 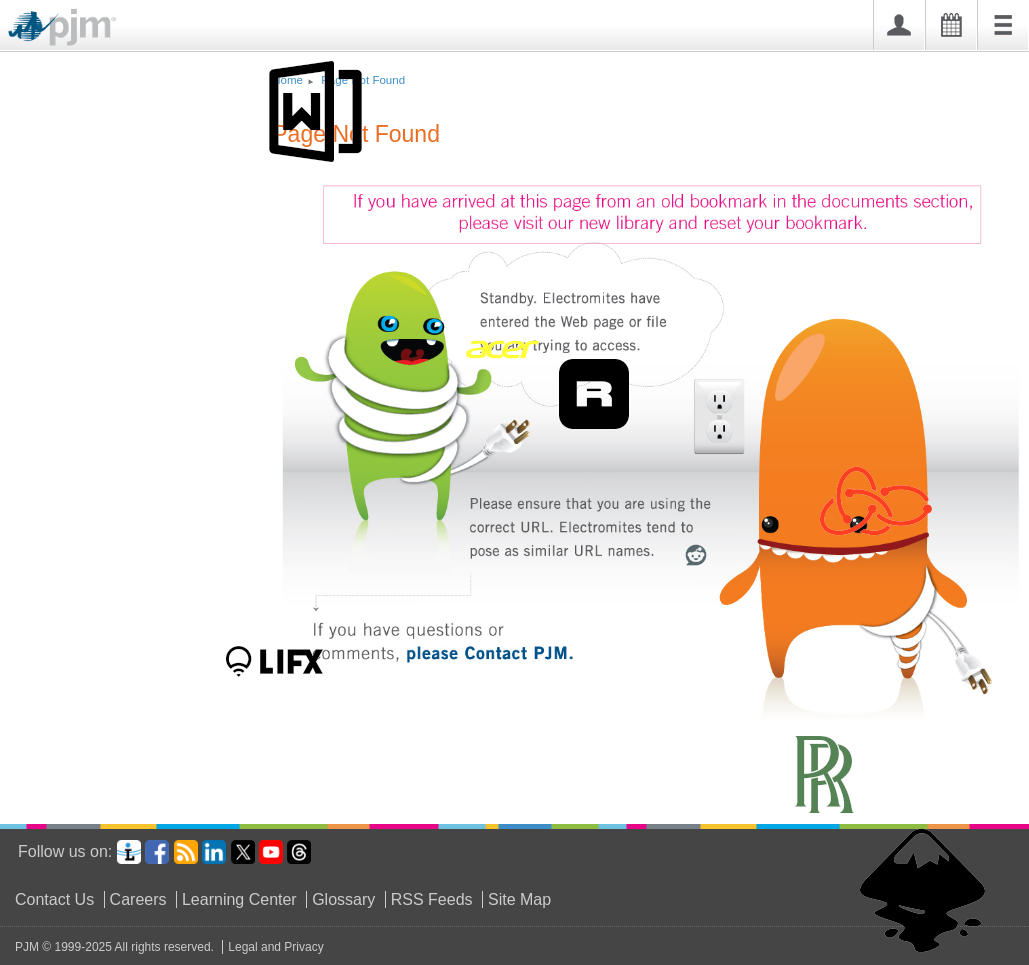 I want to click on open the LIFX smart lighting app, so click(x=274, y=661).